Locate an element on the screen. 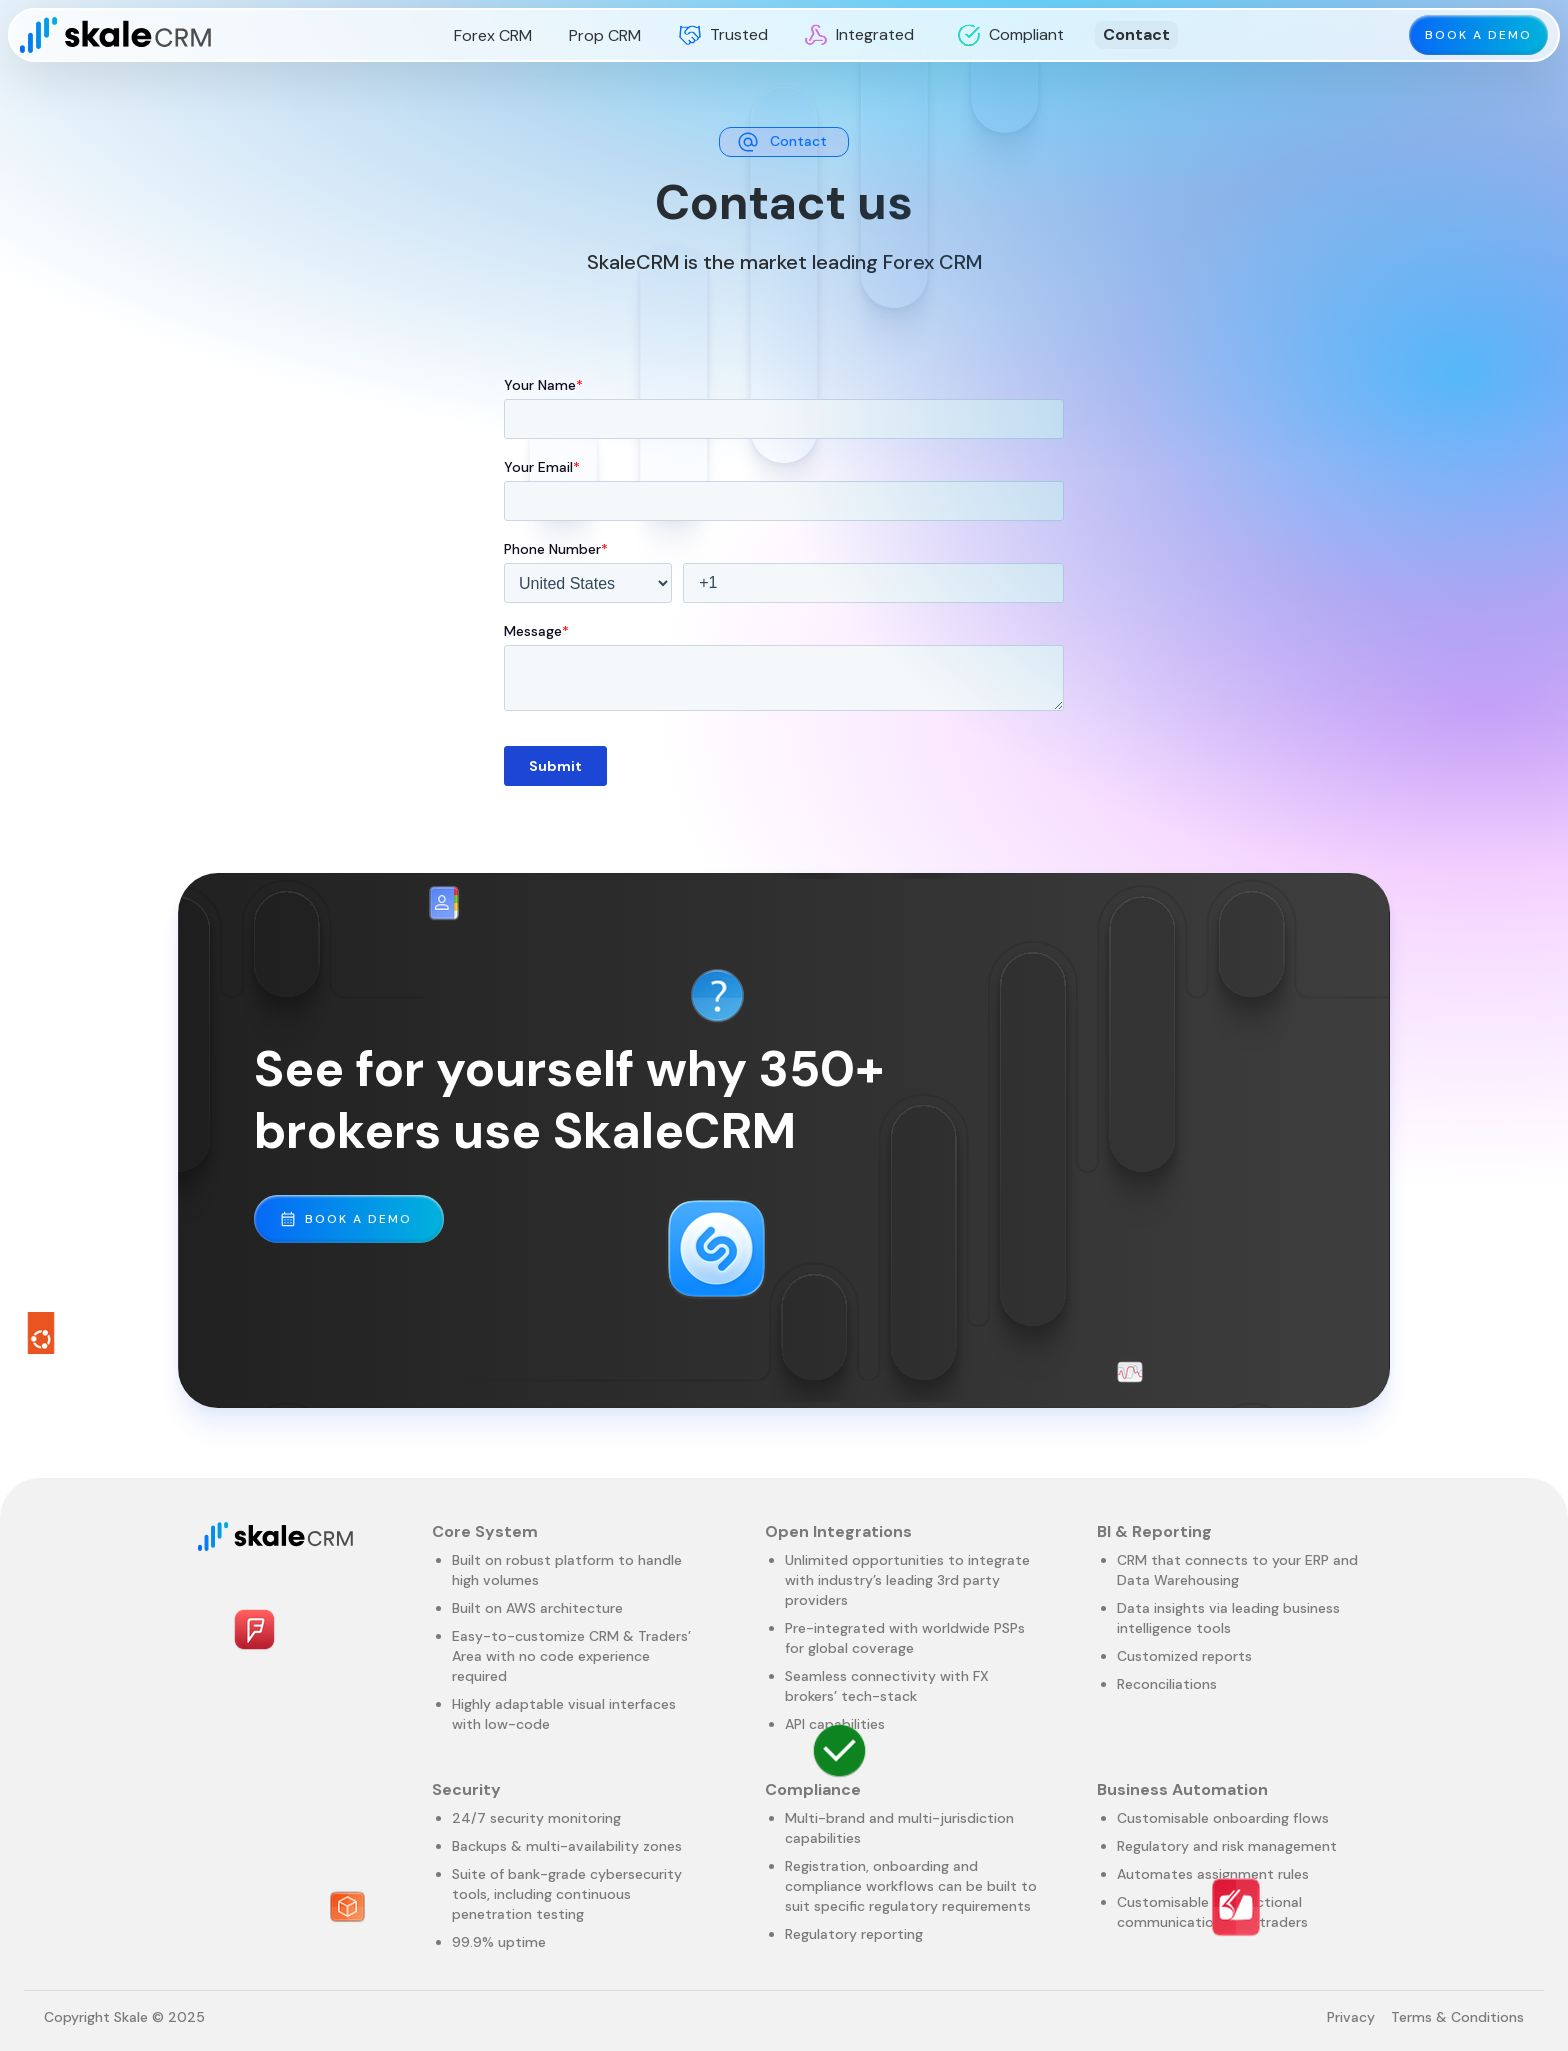 The image size is (1568, 2051). open a 3D model file in OBJ format is located at coordinates (347, 1905).